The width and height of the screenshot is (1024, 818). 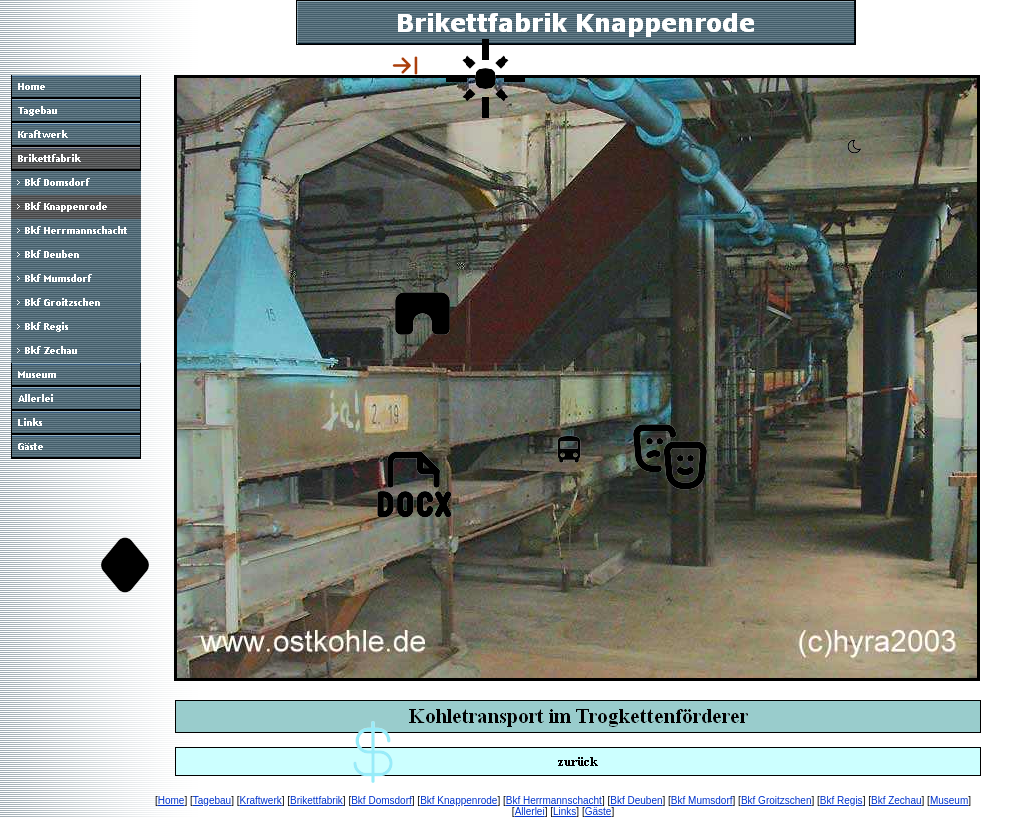 I want to click on view bridge or infrastructure information, so click(x=422, y=310).